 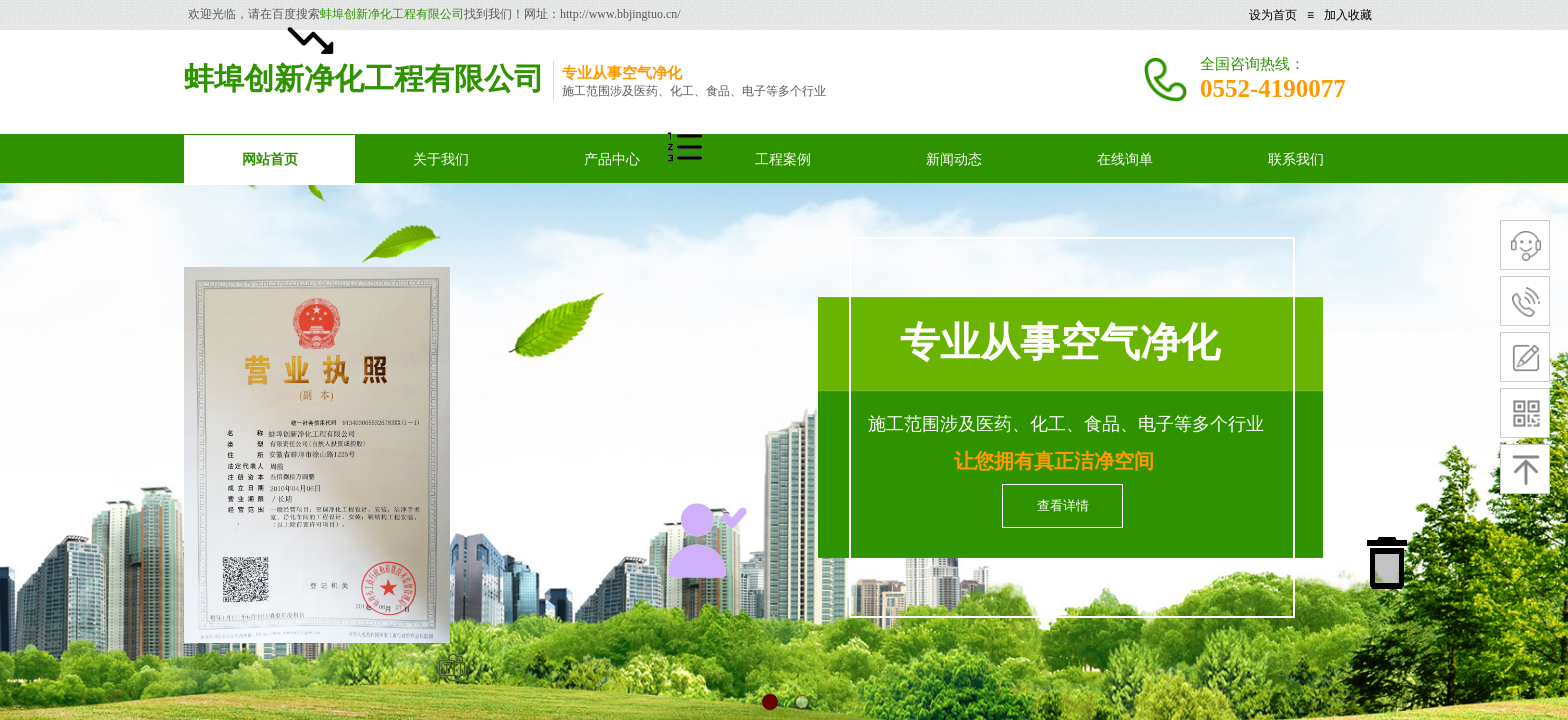 What do you see at coordinates (1387, 563) in the screenshot?
I see `delete selected item` at bounding box center [1387, 563].